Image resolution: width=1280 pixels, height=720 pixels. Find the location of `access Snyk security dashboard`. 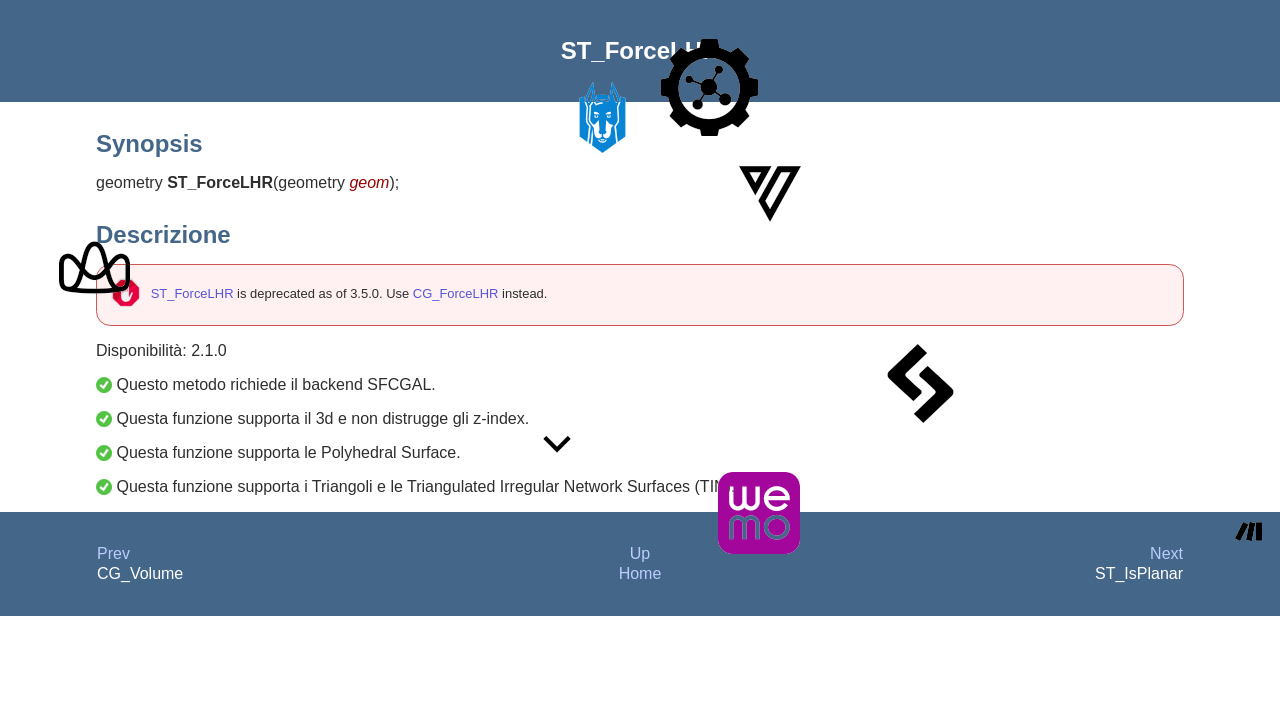

access Snyk security dashboard is located at coordinates (602, 117).